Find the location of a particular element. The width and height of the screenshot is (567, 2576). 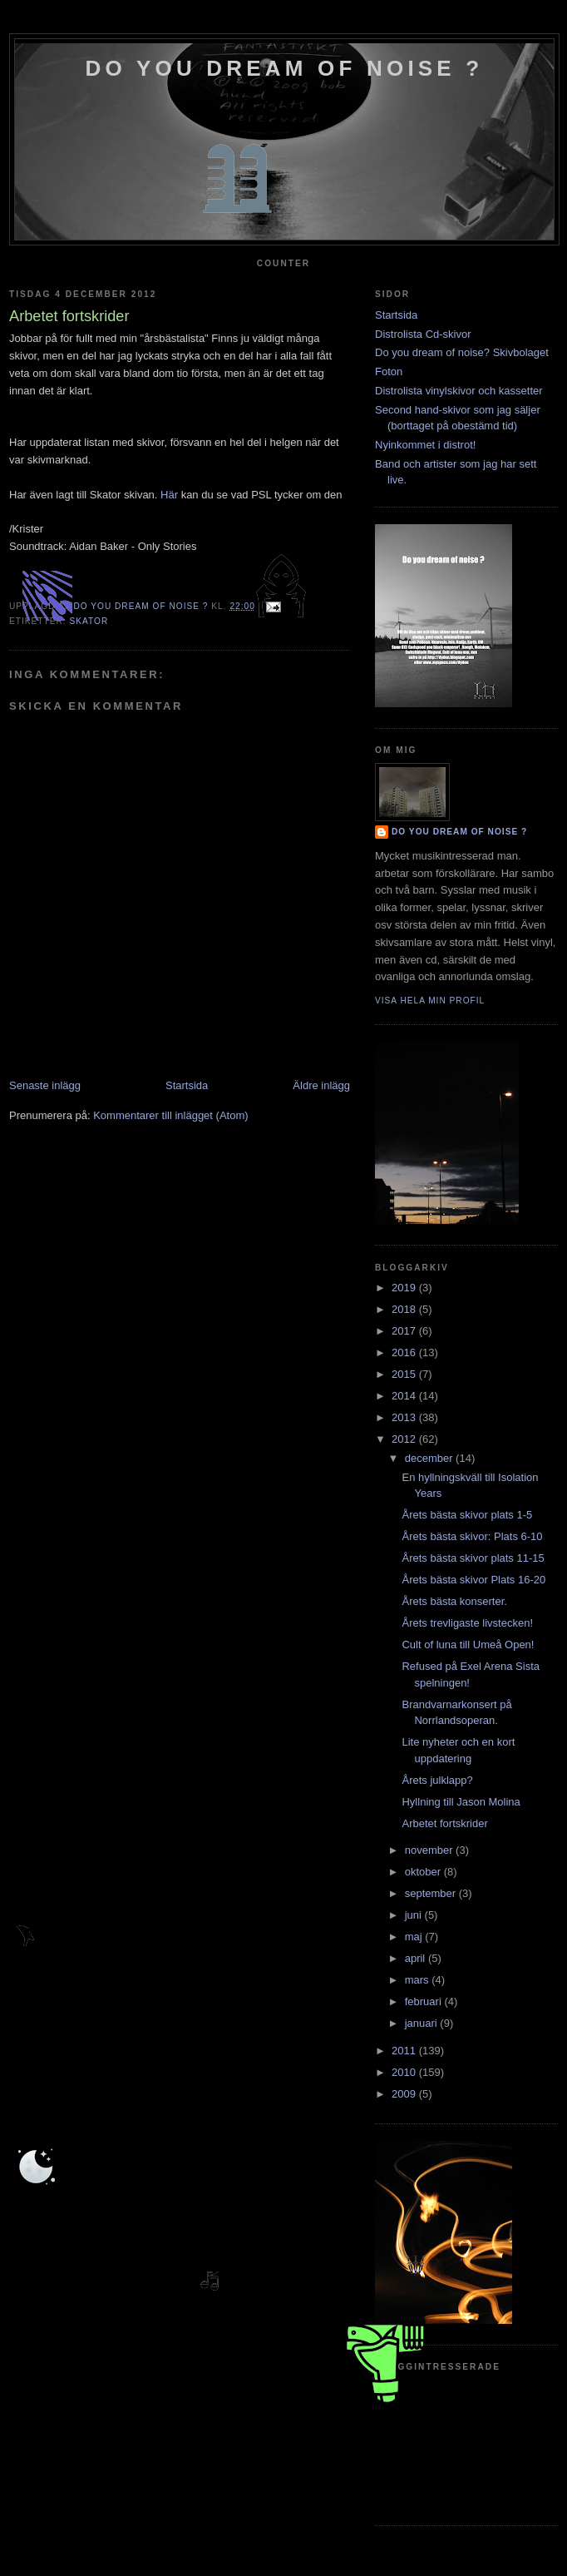

select daggers as your weapon type is located at coordinates (416, 2265).